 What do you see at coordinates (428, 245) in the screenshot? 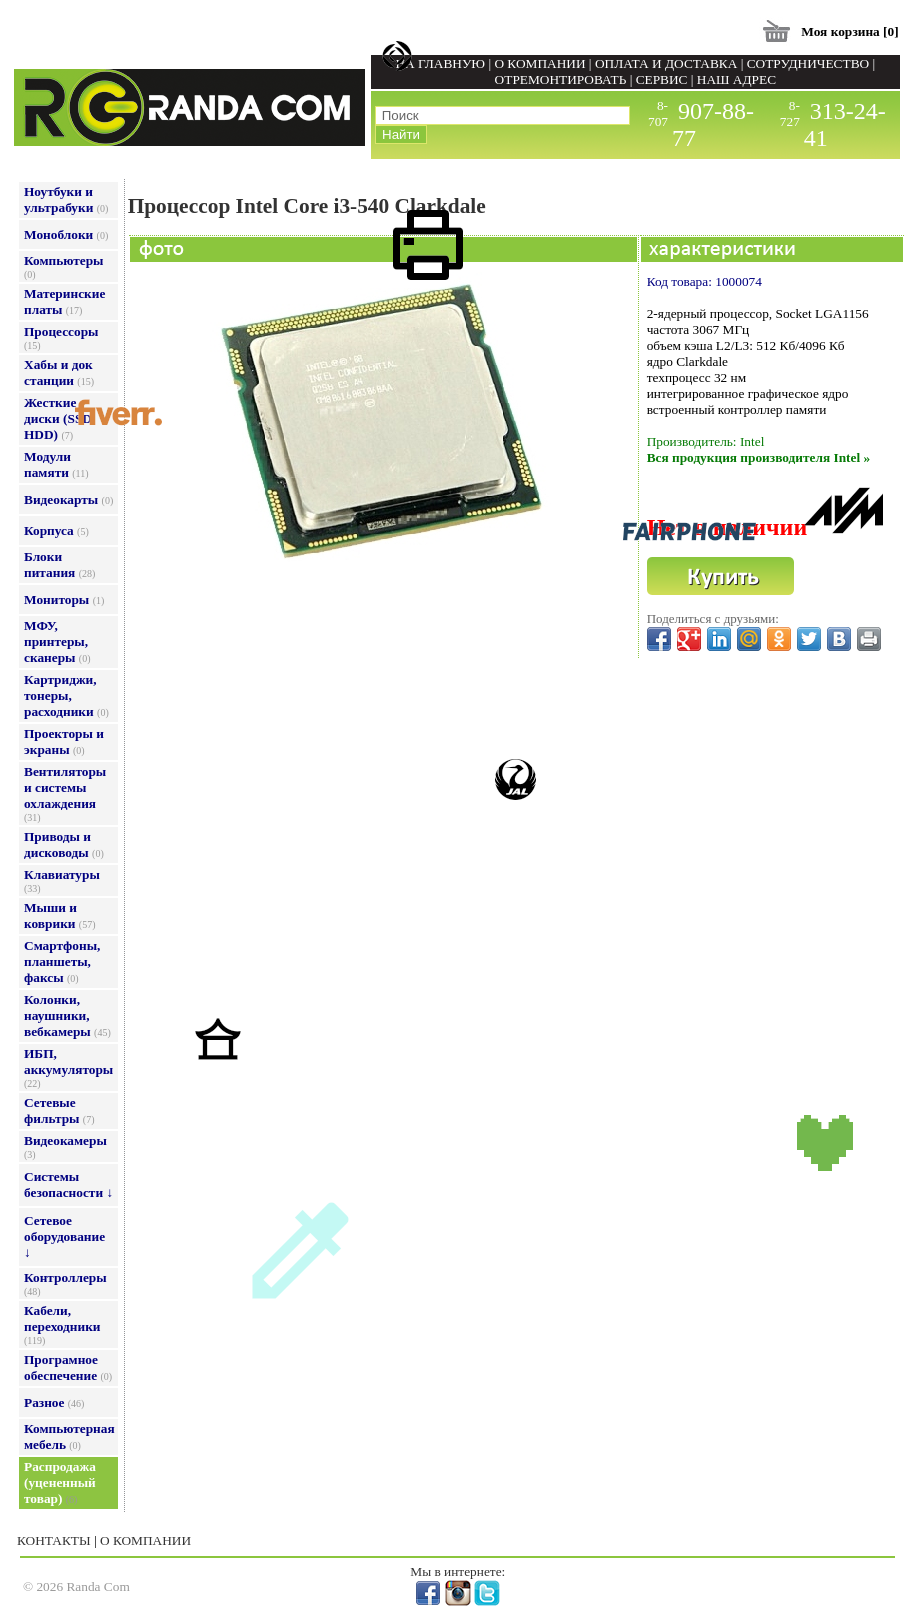
I see `print the current document` at bounding box center [428, 245].